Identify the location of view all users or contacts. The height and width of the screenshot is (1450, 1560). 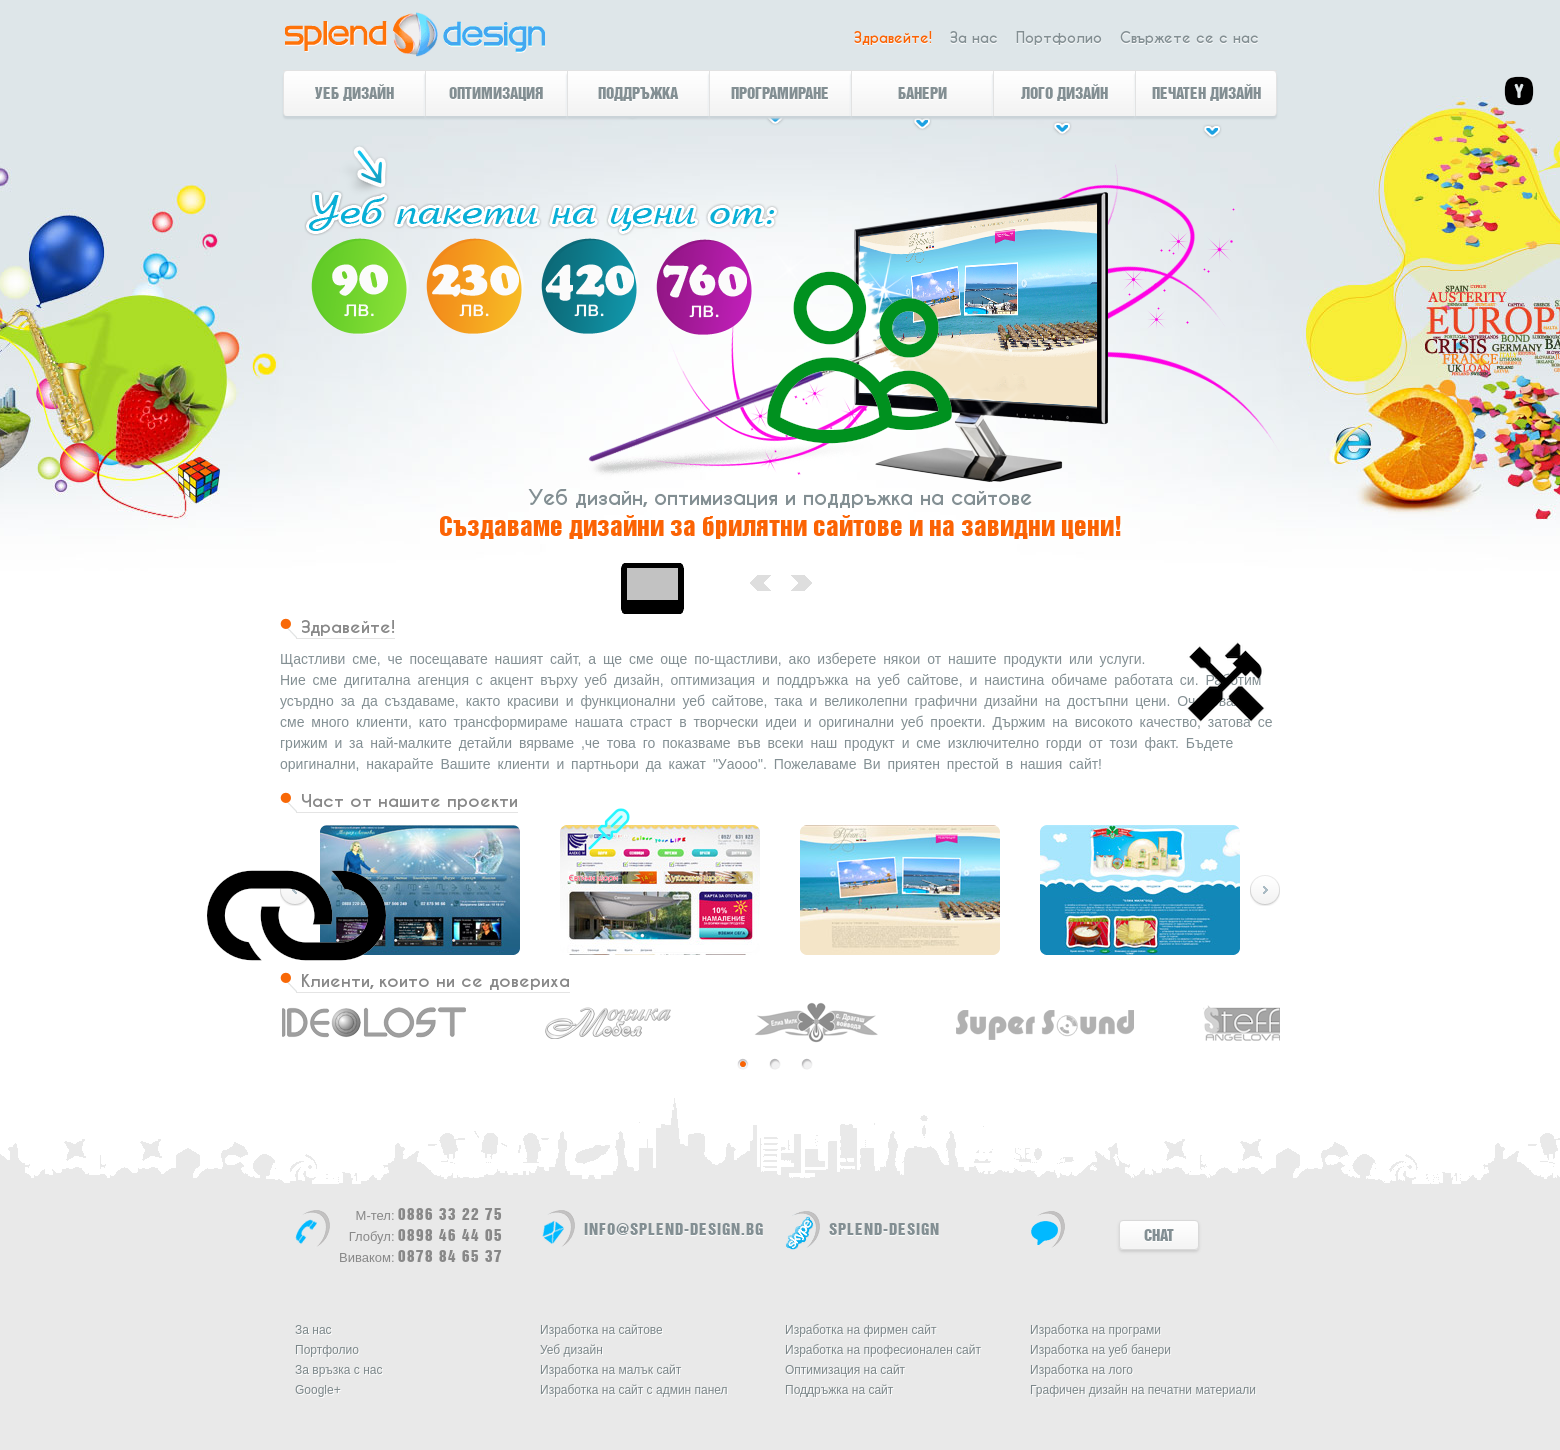
(859, 357).